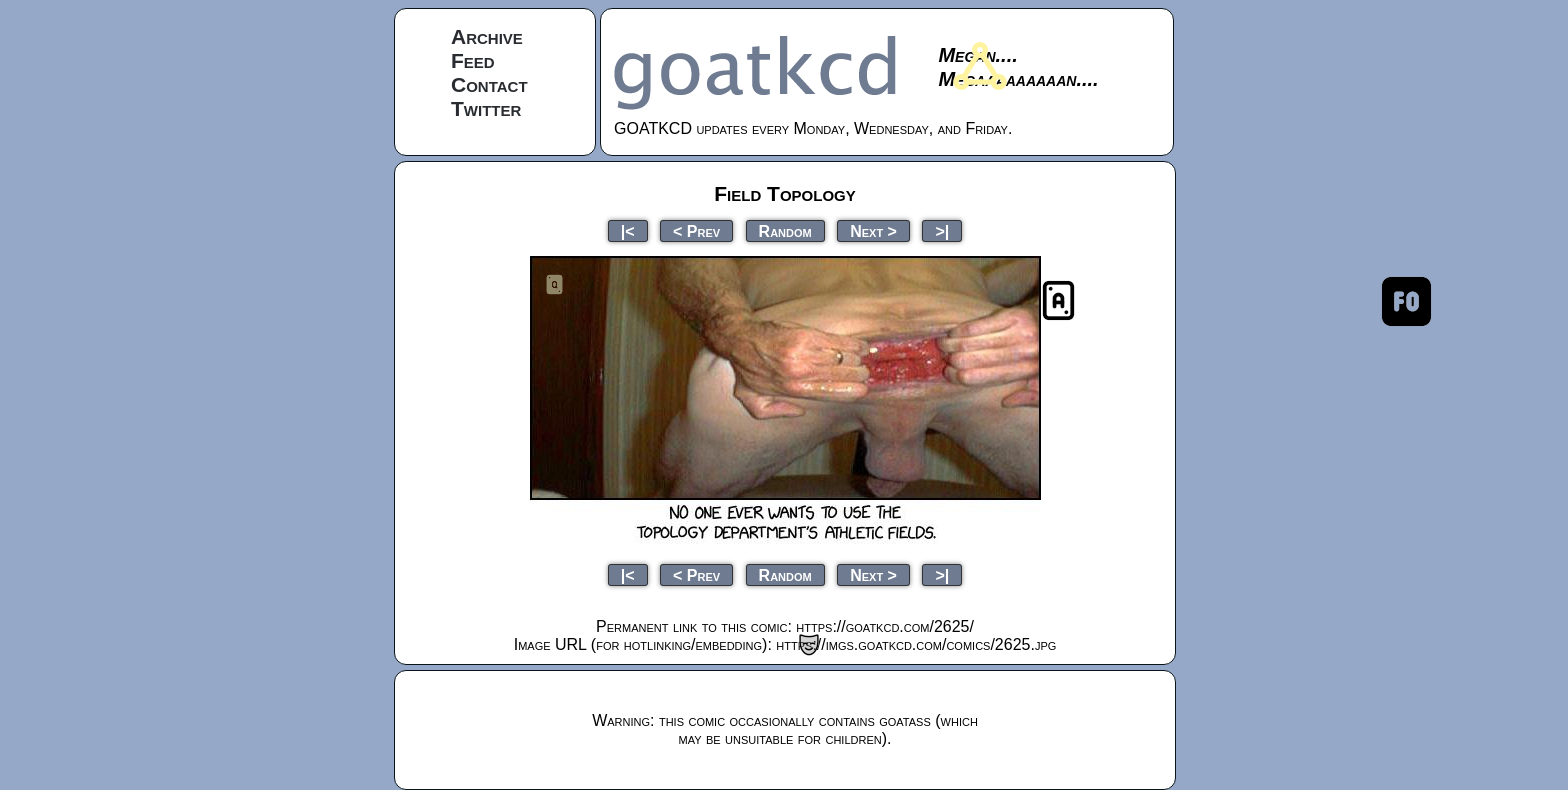 Image resolution: width=1568 pixels, height=790 pixels. What do you see at coordinates (809, 644) in the screenshot?
I see `theater or entertainment category` at bounding box center [809, 644].